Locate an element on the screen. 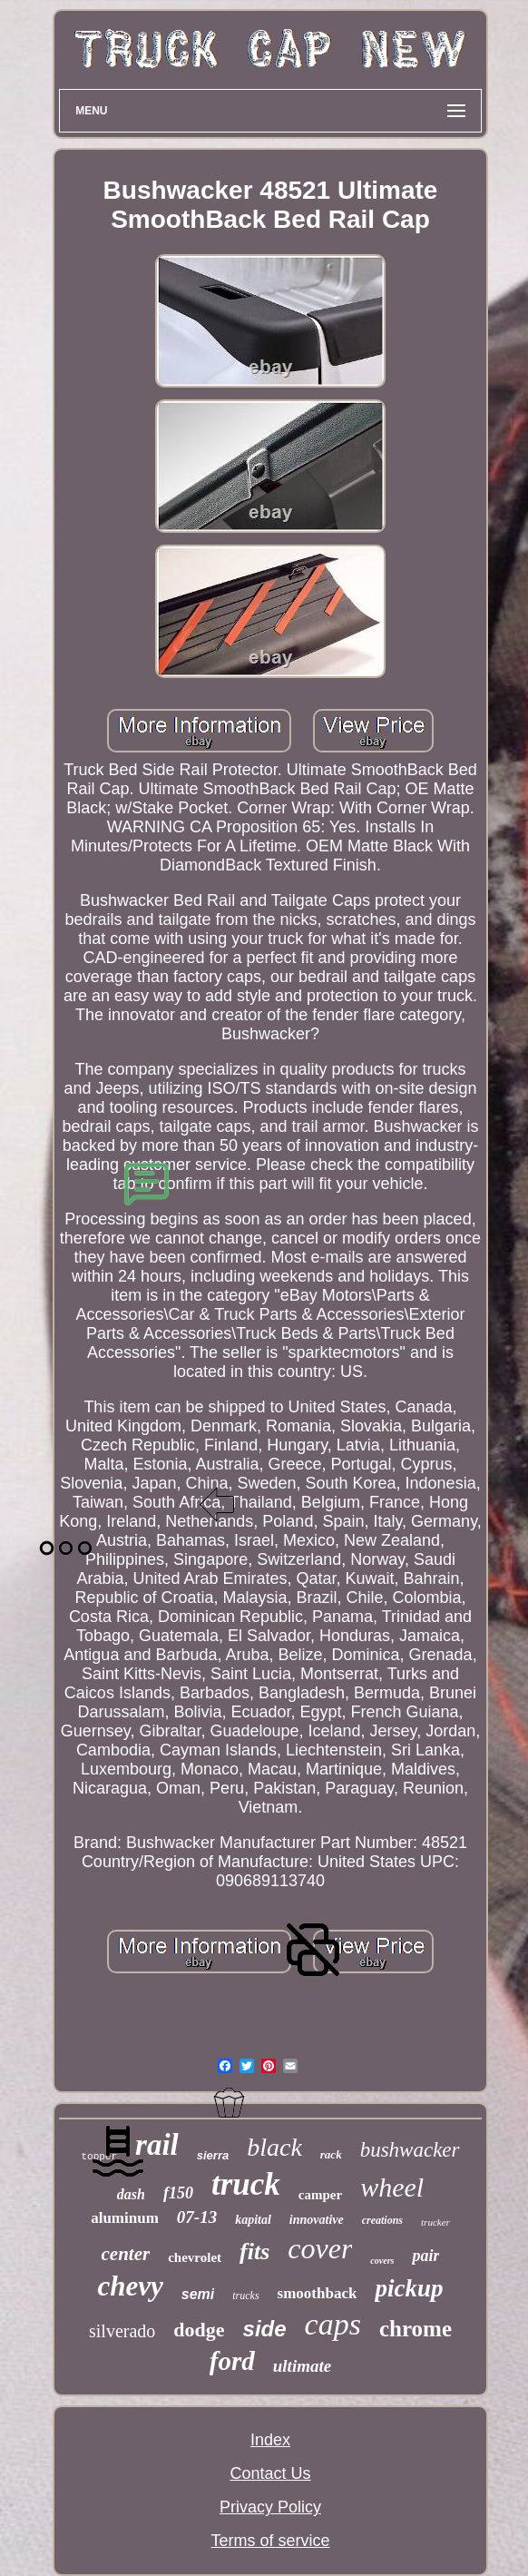  go back to the previous screen is located at coordinates (218, 1504).